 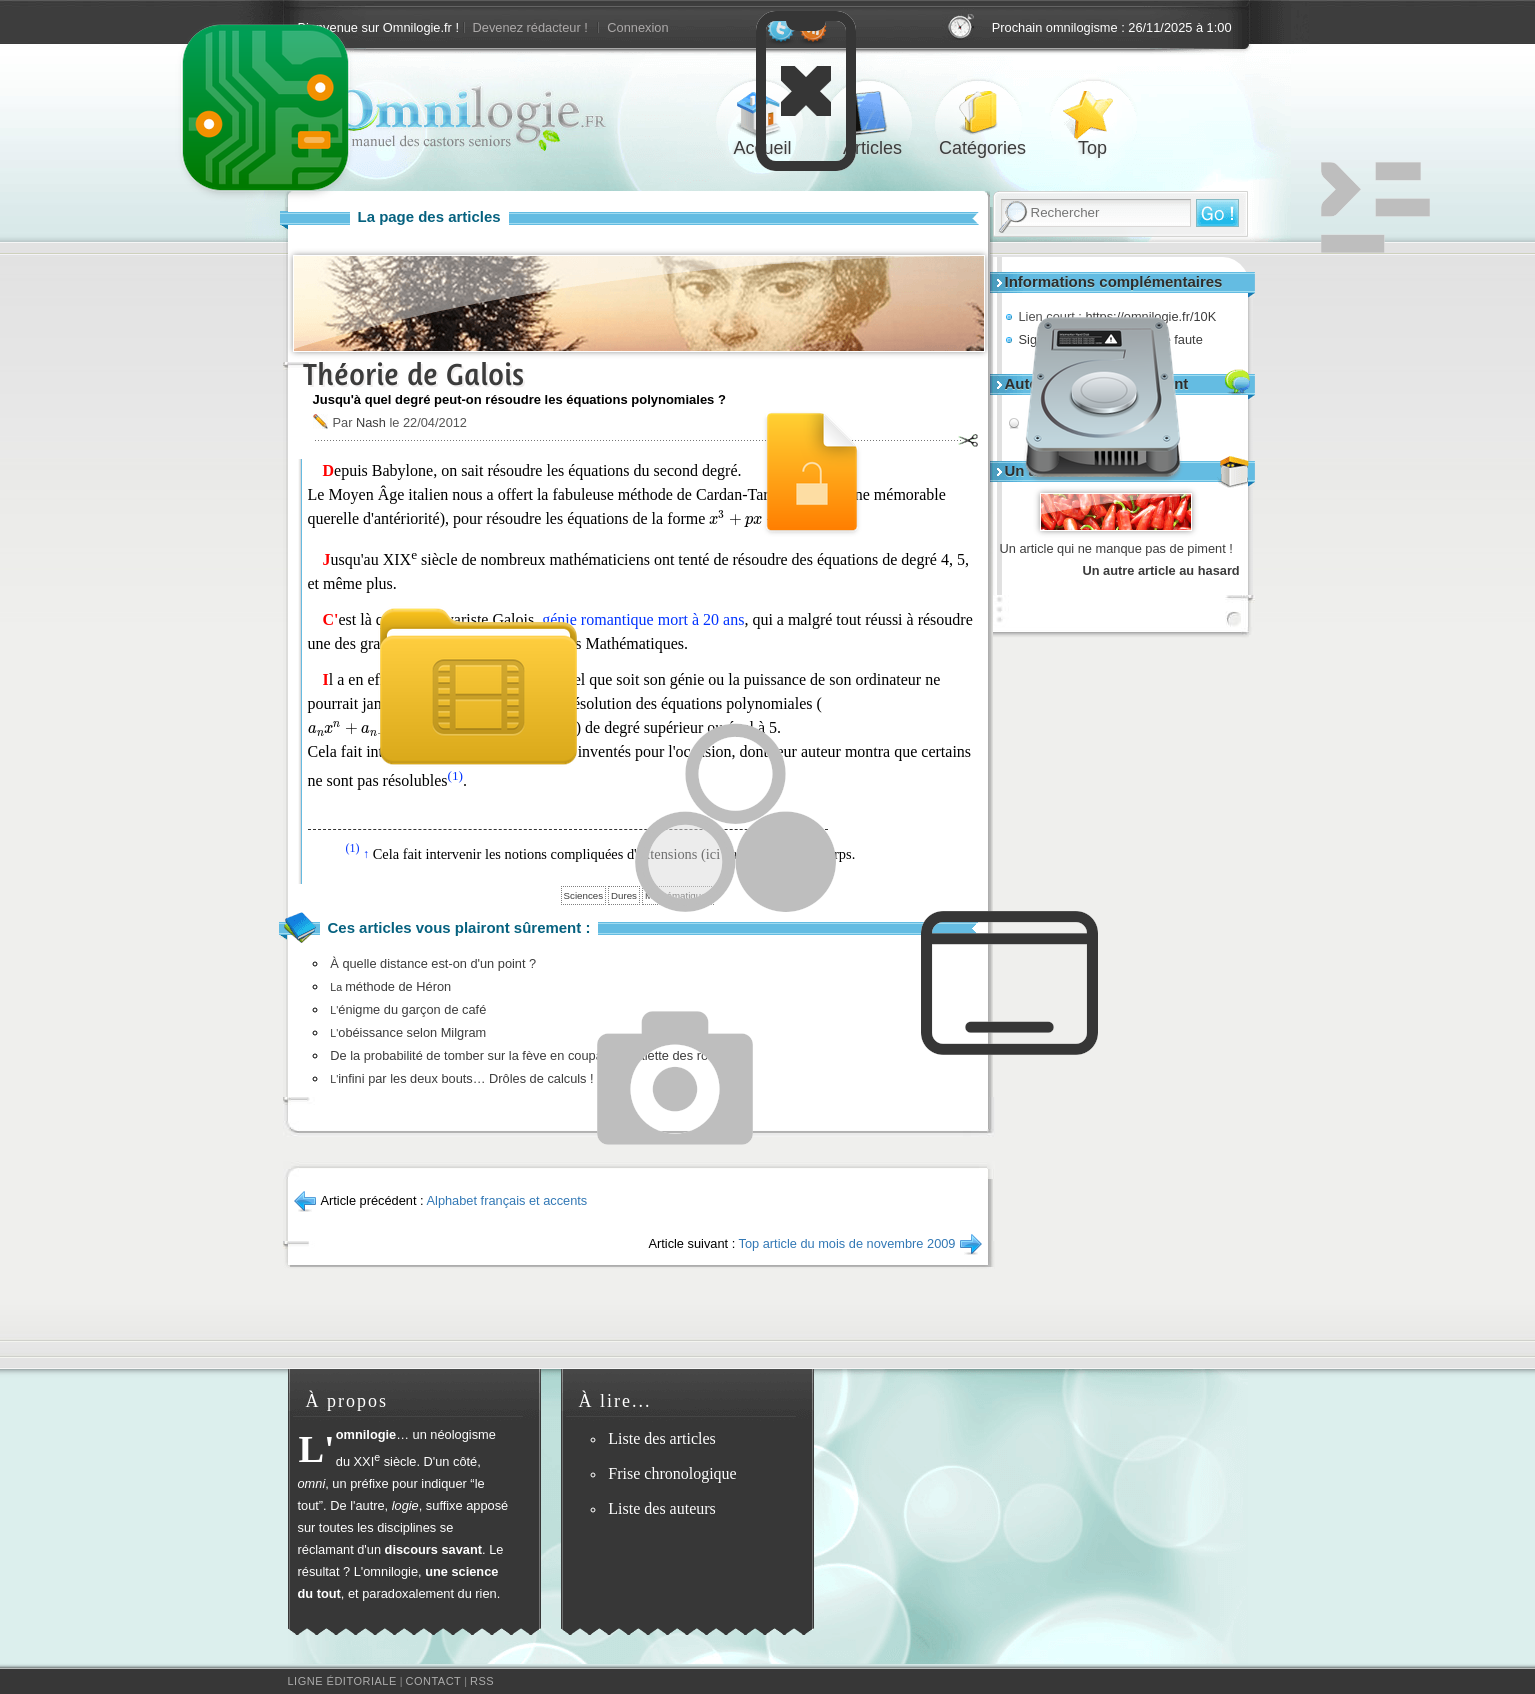 I want to click on access desktop preferences or display settings, so click(x=1009, y=988).